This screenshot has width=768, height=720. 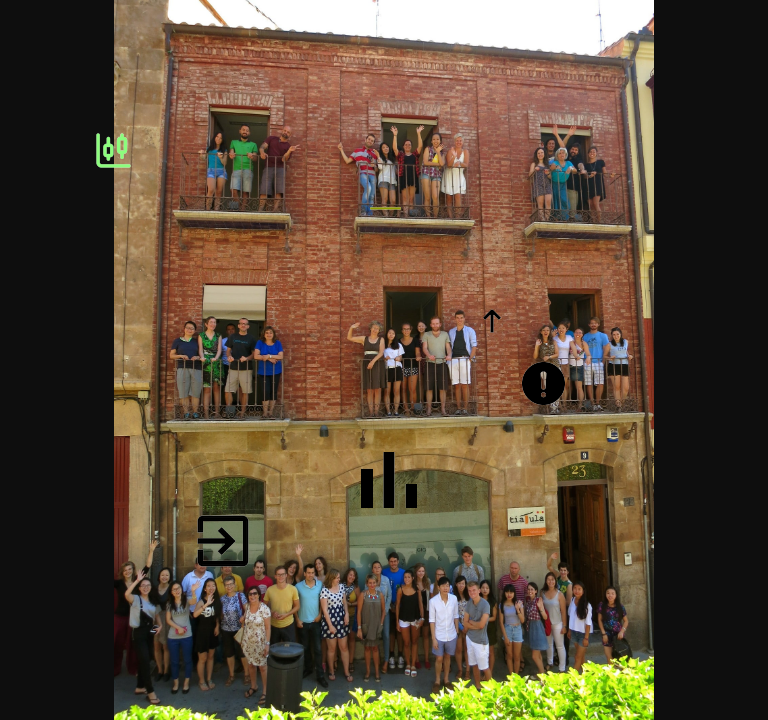 I want to click on indicates a warning or alert that needs attention, so click(x=543, y=383).